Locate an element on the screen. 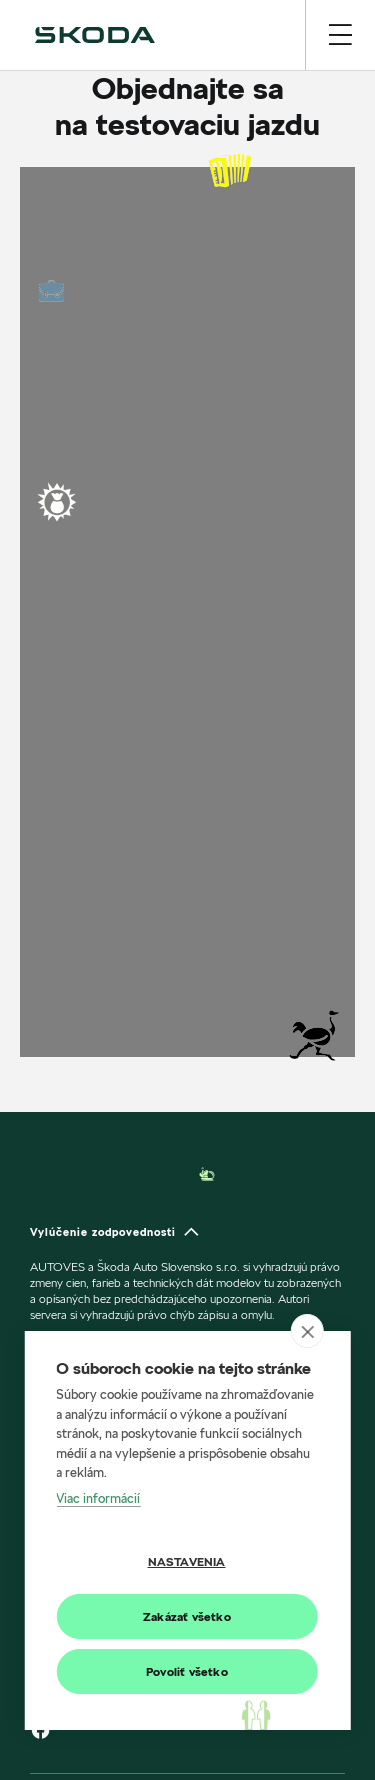 The image size is (375, 1780). ostrich character or animal in a game is located at coordinates (314, 1035).